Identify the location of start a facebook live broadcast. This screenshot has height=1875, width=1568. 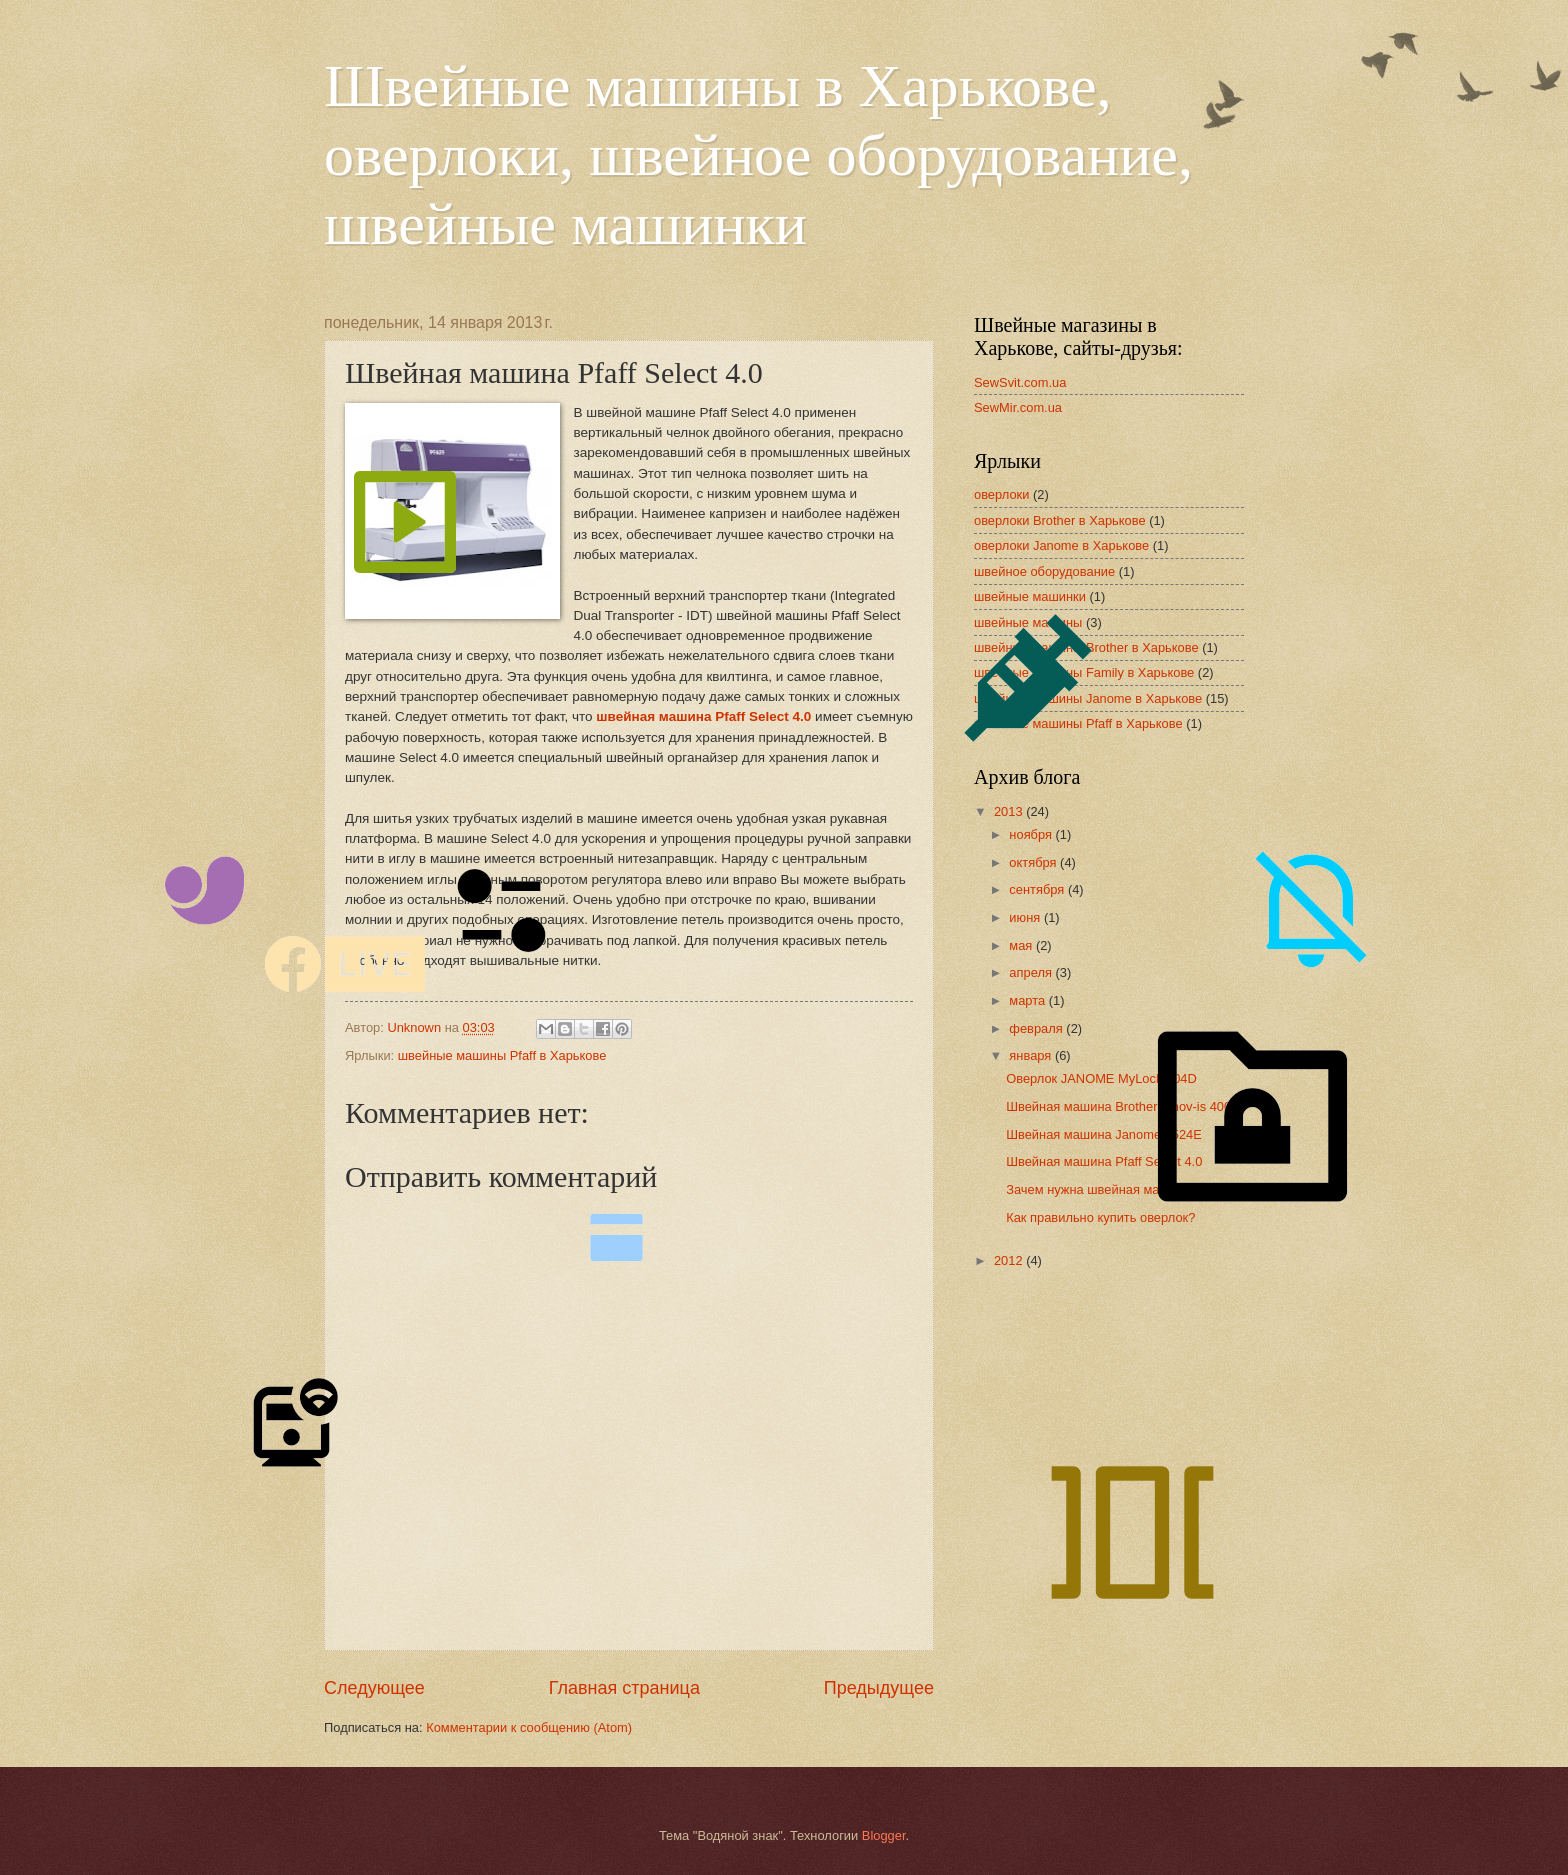
(345, 964).